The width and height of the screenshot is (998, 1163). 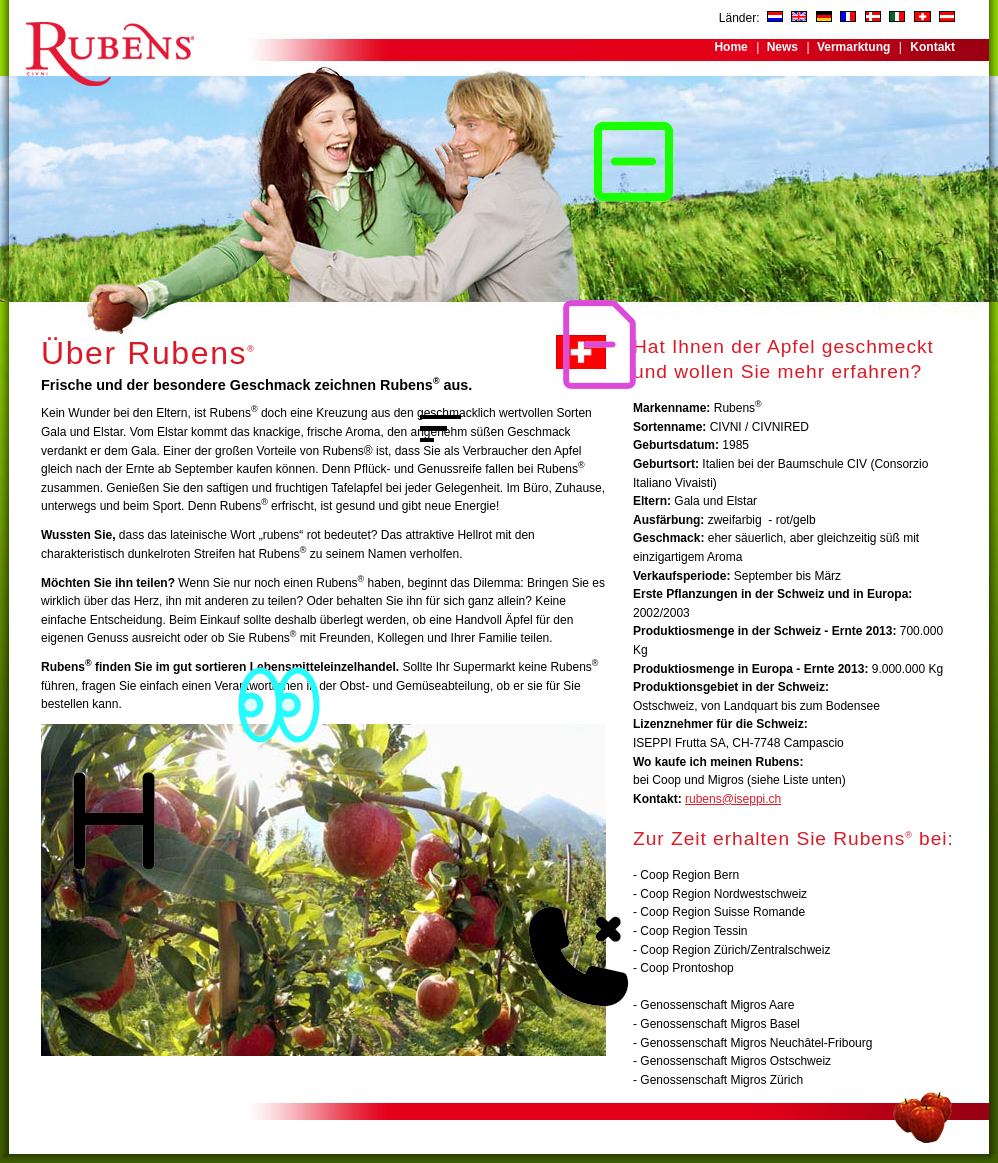 I want to click on indicates a file has been removed or deleted, so click(x=599, y=344).